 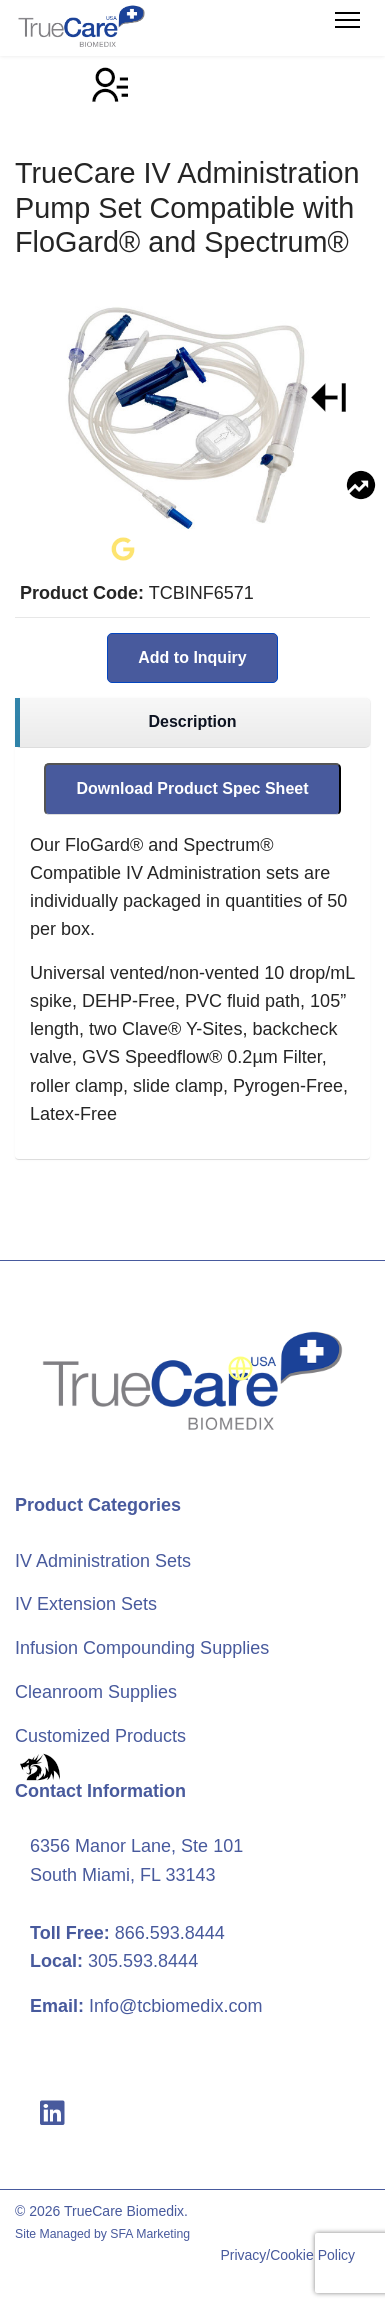 I want to click on switch to global or international settings, so click(x=240, y=1368).